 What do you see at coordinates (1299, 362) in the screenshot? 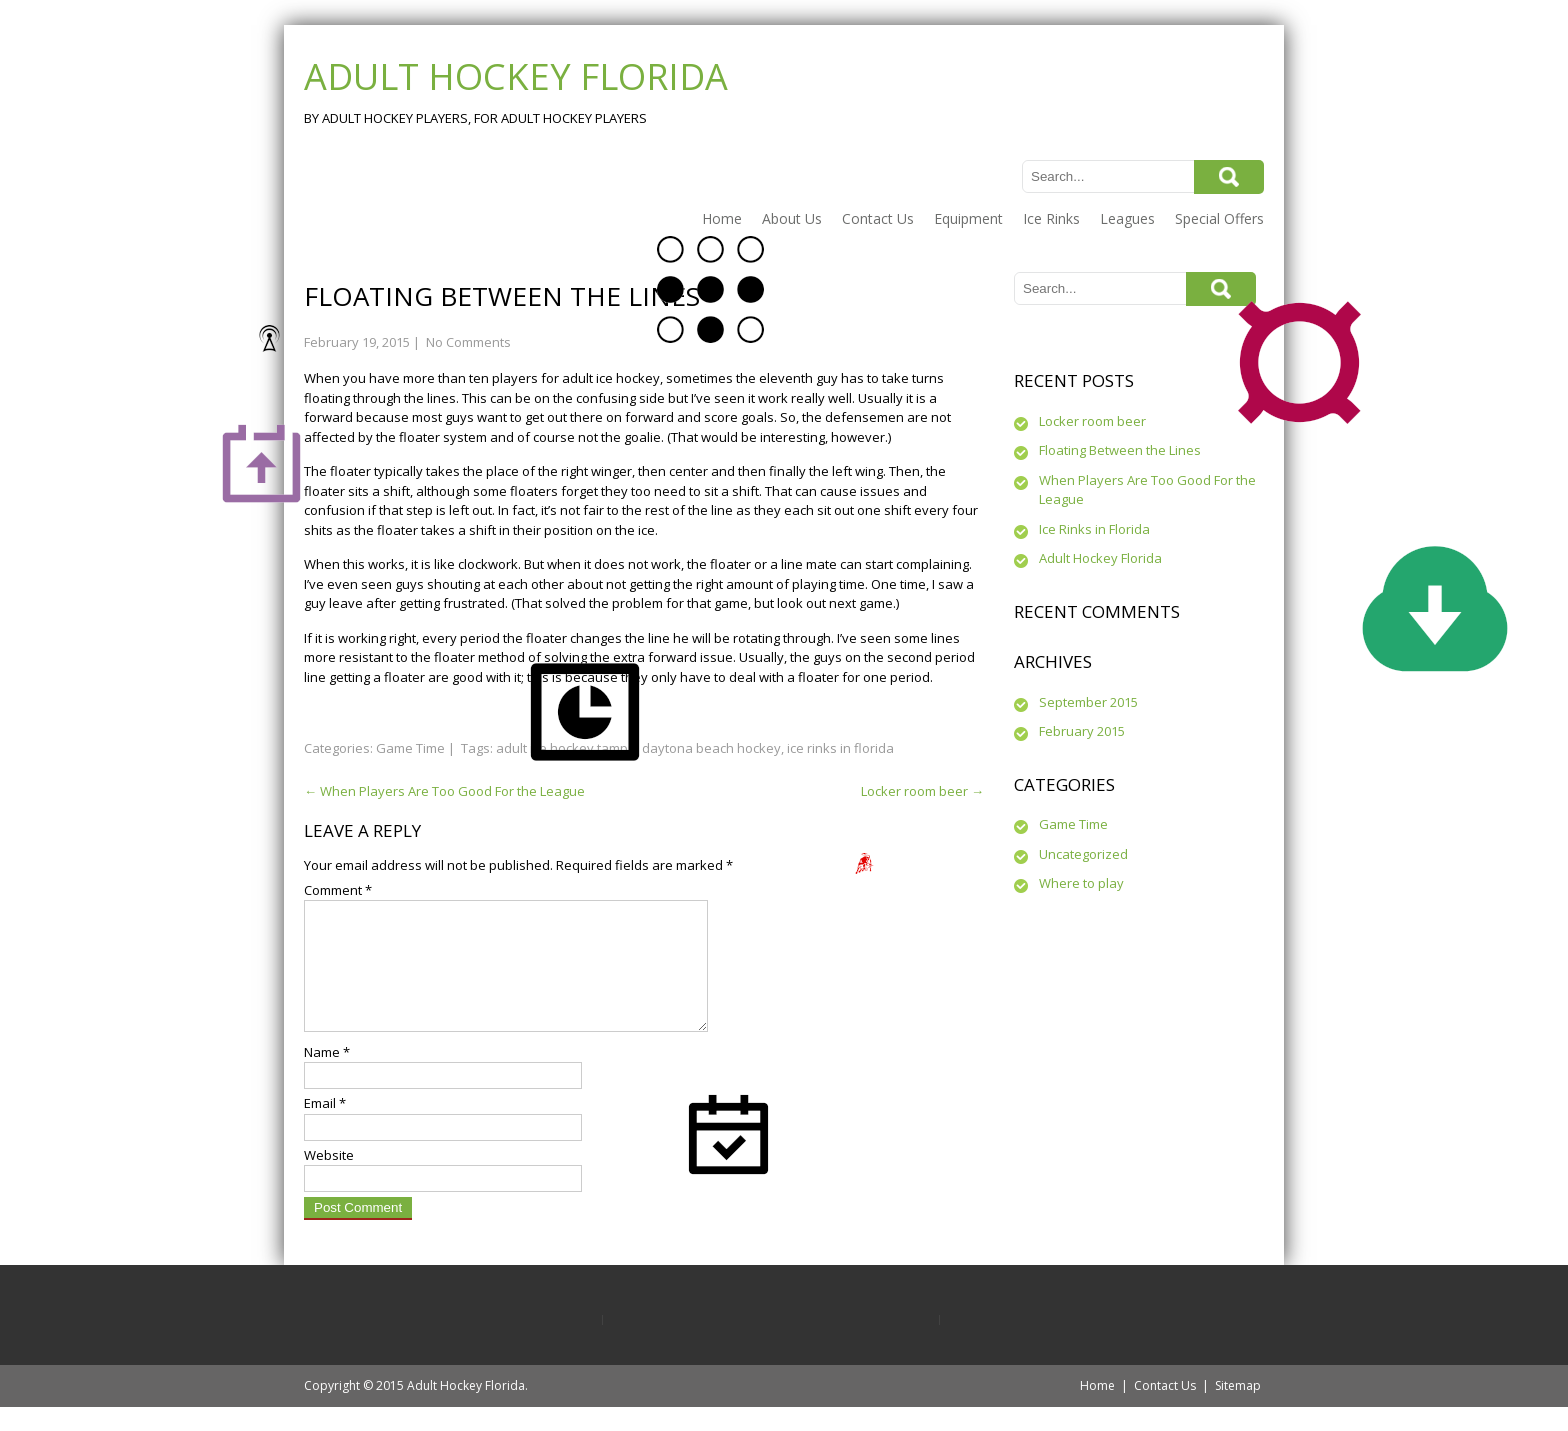
I see `open the Bastyon app` at bounding box center [1299, 362].